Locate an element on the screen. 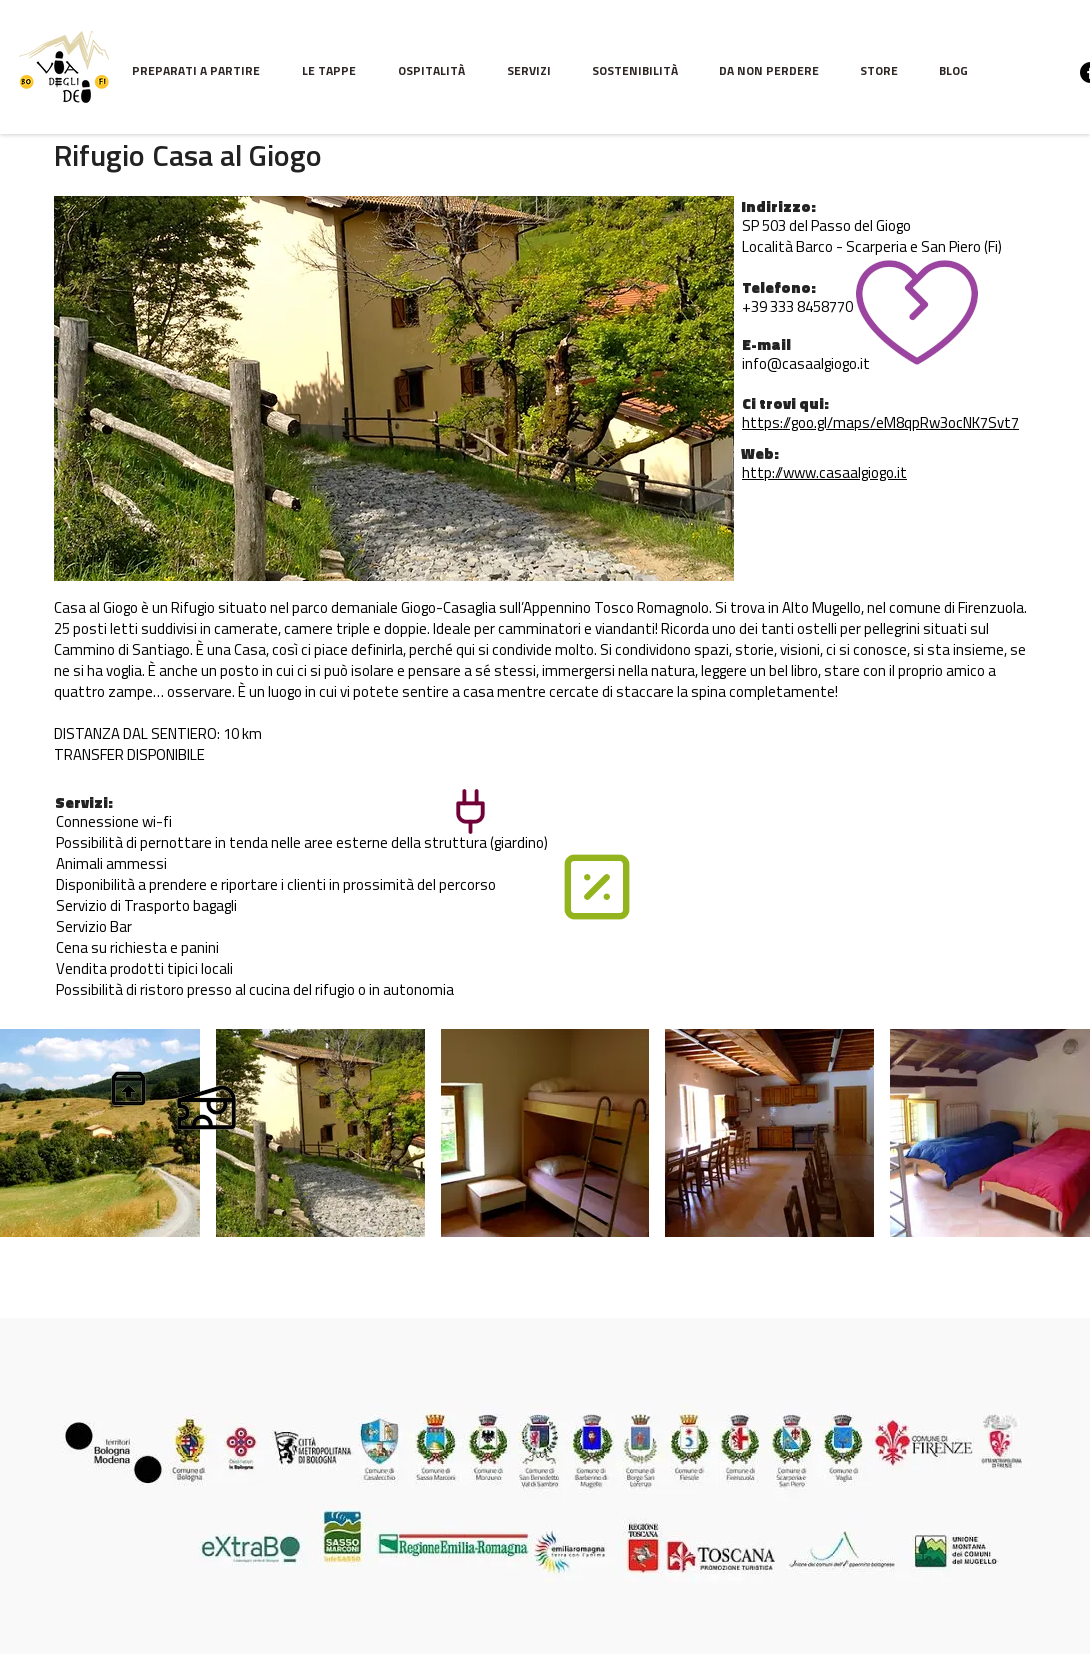 This screenshot has height=1654, width=1090. connect to a power source is located at coordinates (470, 811).